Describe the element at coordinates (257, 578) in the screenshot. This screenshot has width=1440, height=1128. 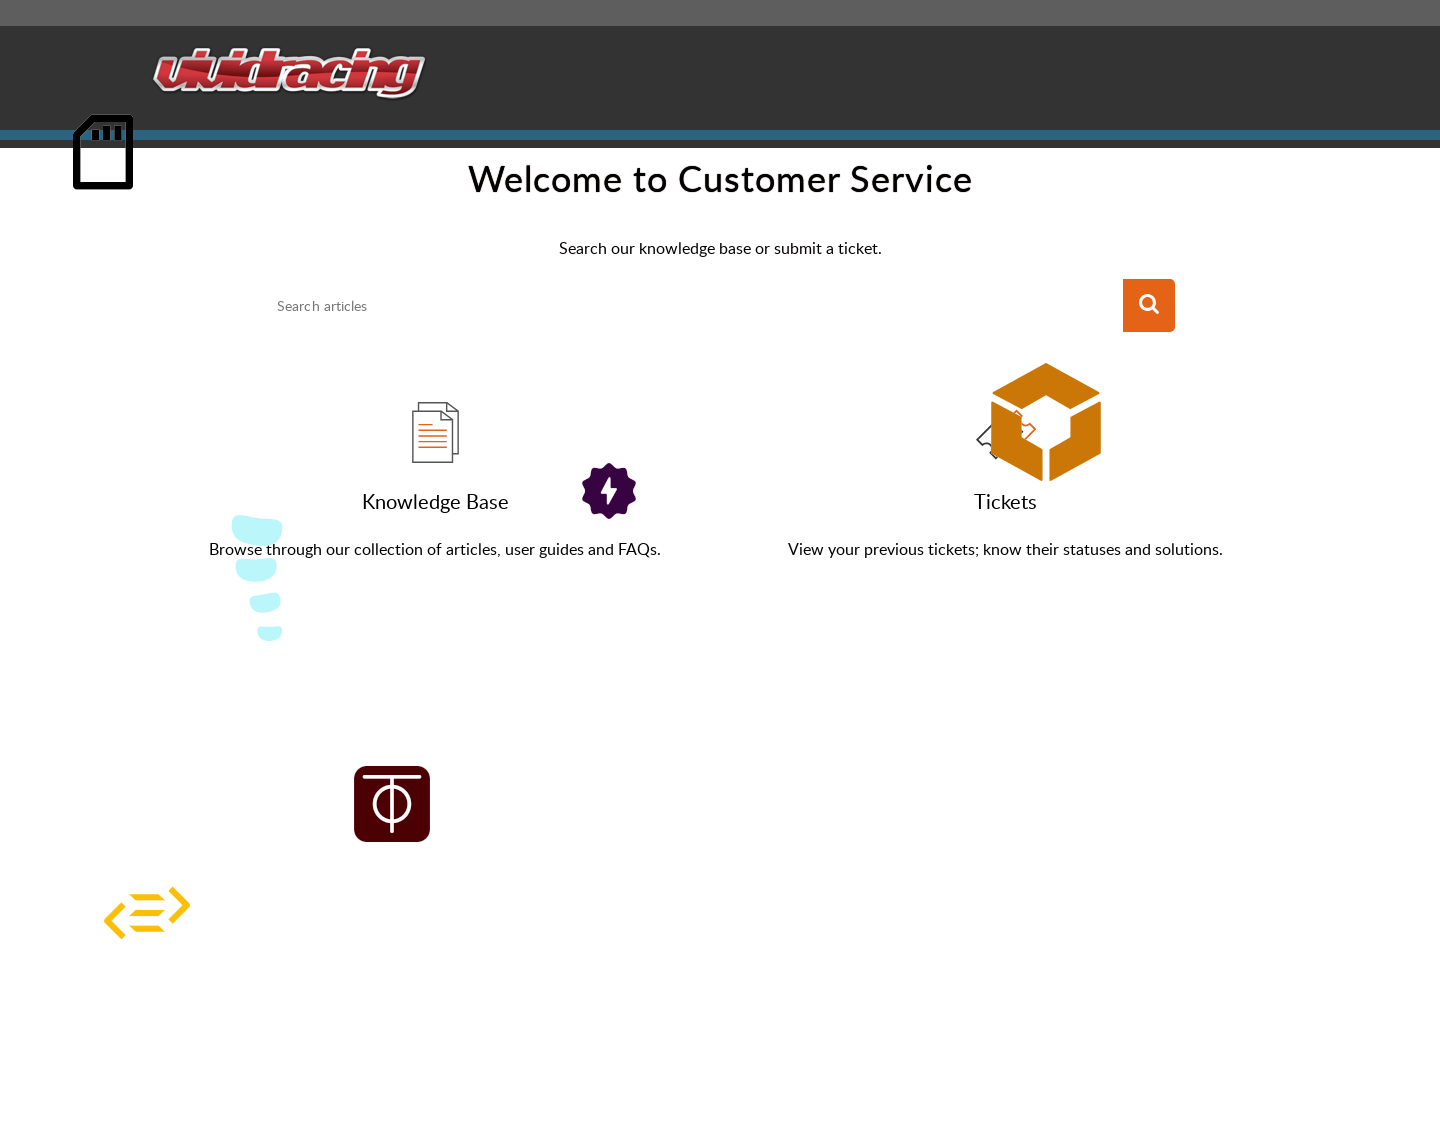
I see `spine game engine logo` at that location.